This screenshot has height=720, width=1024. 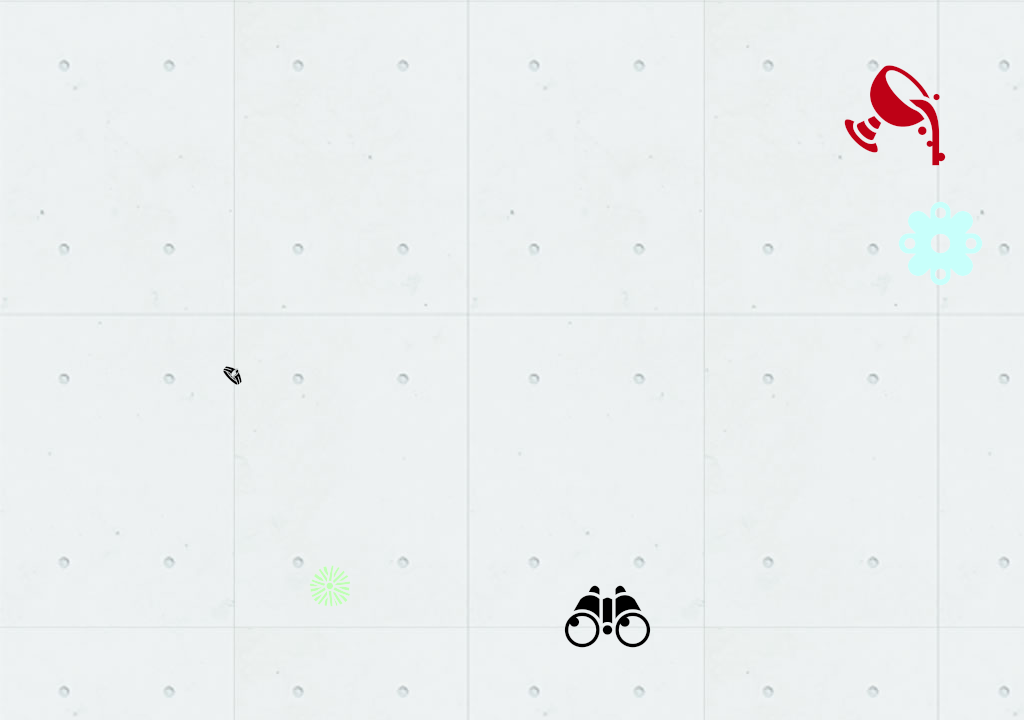 I want to click on pour or serve a drink, so click(x=895, y=115).